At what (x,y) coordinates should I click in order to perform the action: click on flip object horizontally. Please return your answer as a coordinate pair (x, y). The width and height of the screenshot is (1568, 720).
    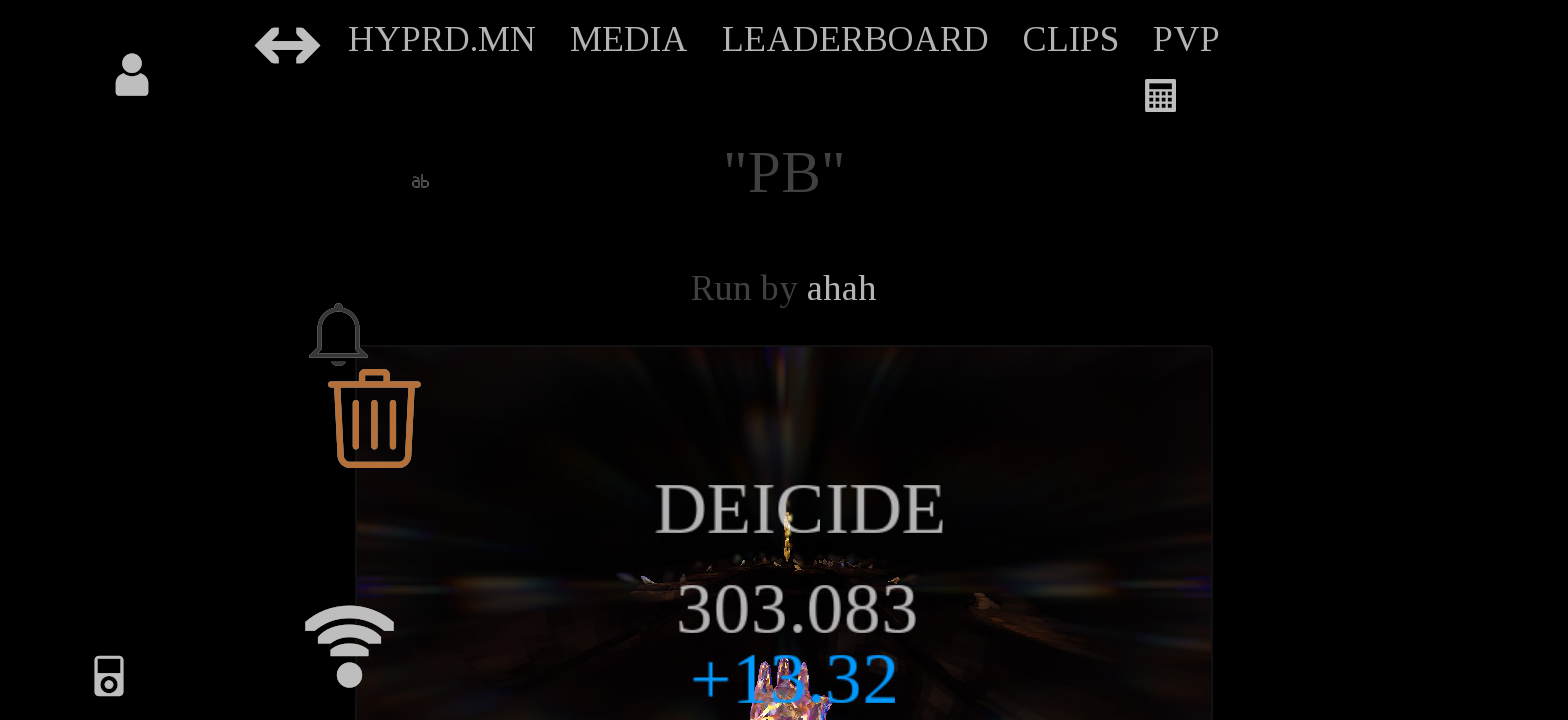
    Looking at the image, I should click on (287, 45).